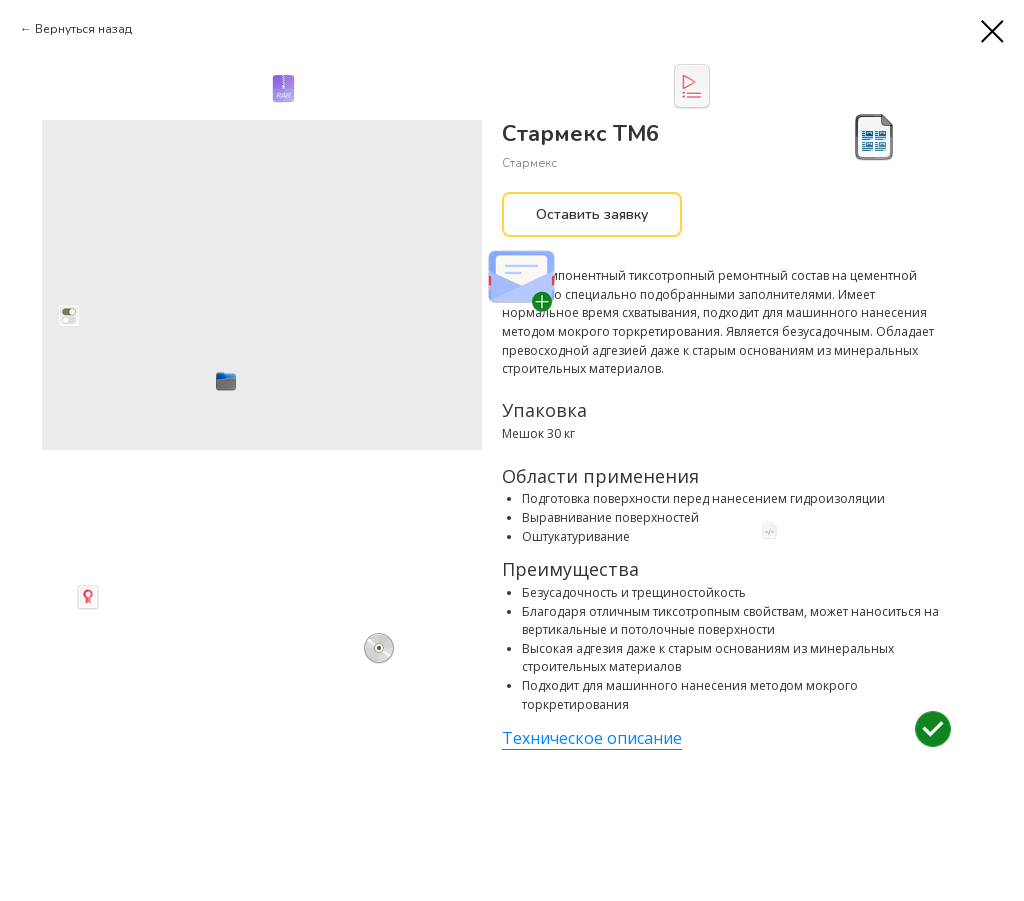  I want to click on compose a new email message, so click(521, 276).